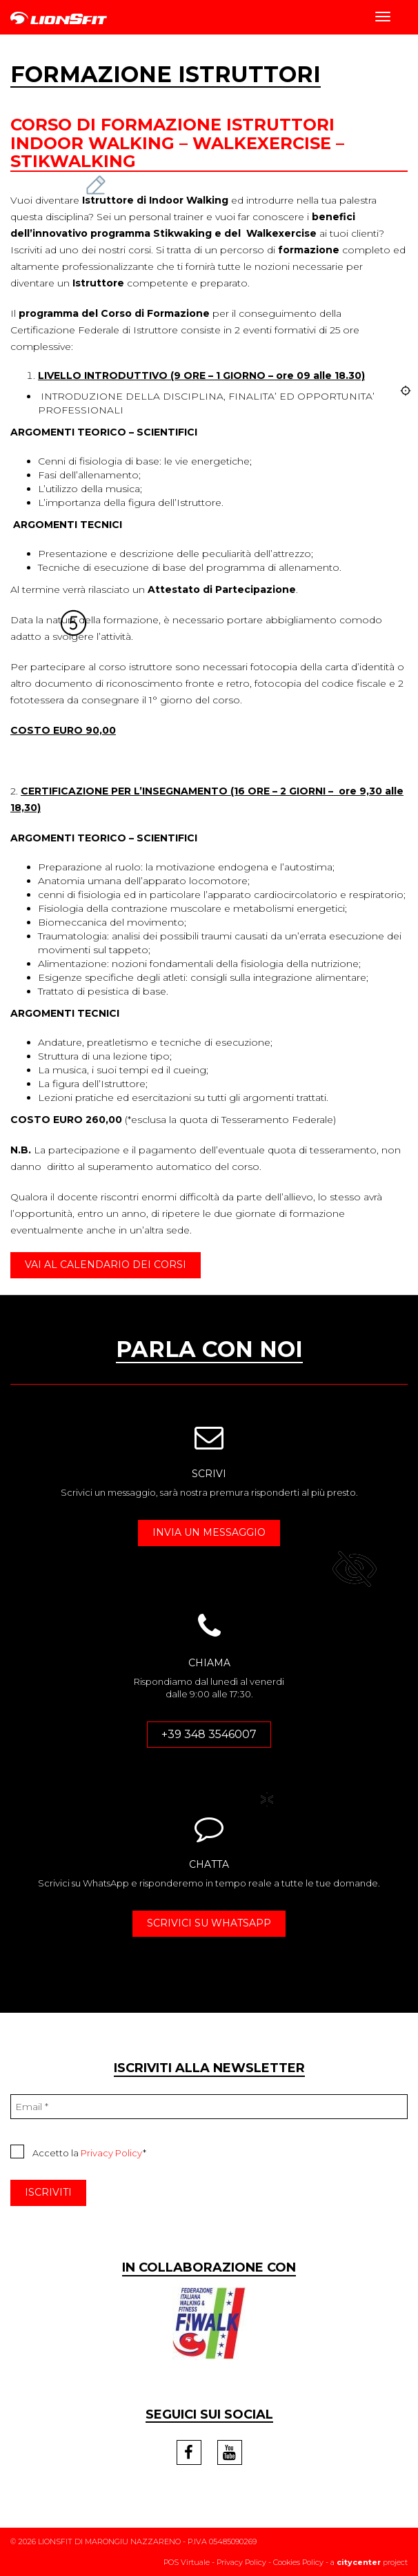  I want to click on hide password or sensitive content, so click(355, 1569).